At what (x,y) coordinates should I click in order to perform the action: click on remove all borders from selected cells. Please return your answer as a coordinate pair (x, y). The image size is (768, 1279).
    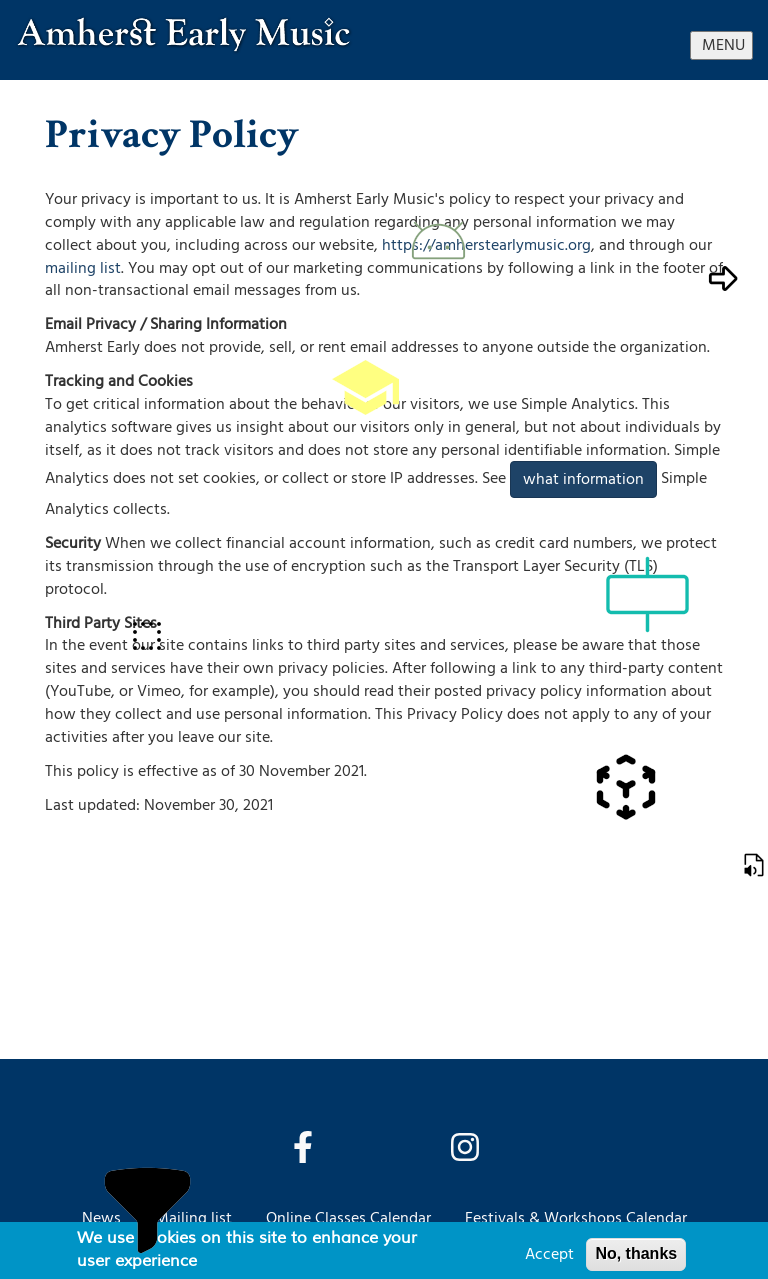
    Looking at the image, I should click on (147, 636).